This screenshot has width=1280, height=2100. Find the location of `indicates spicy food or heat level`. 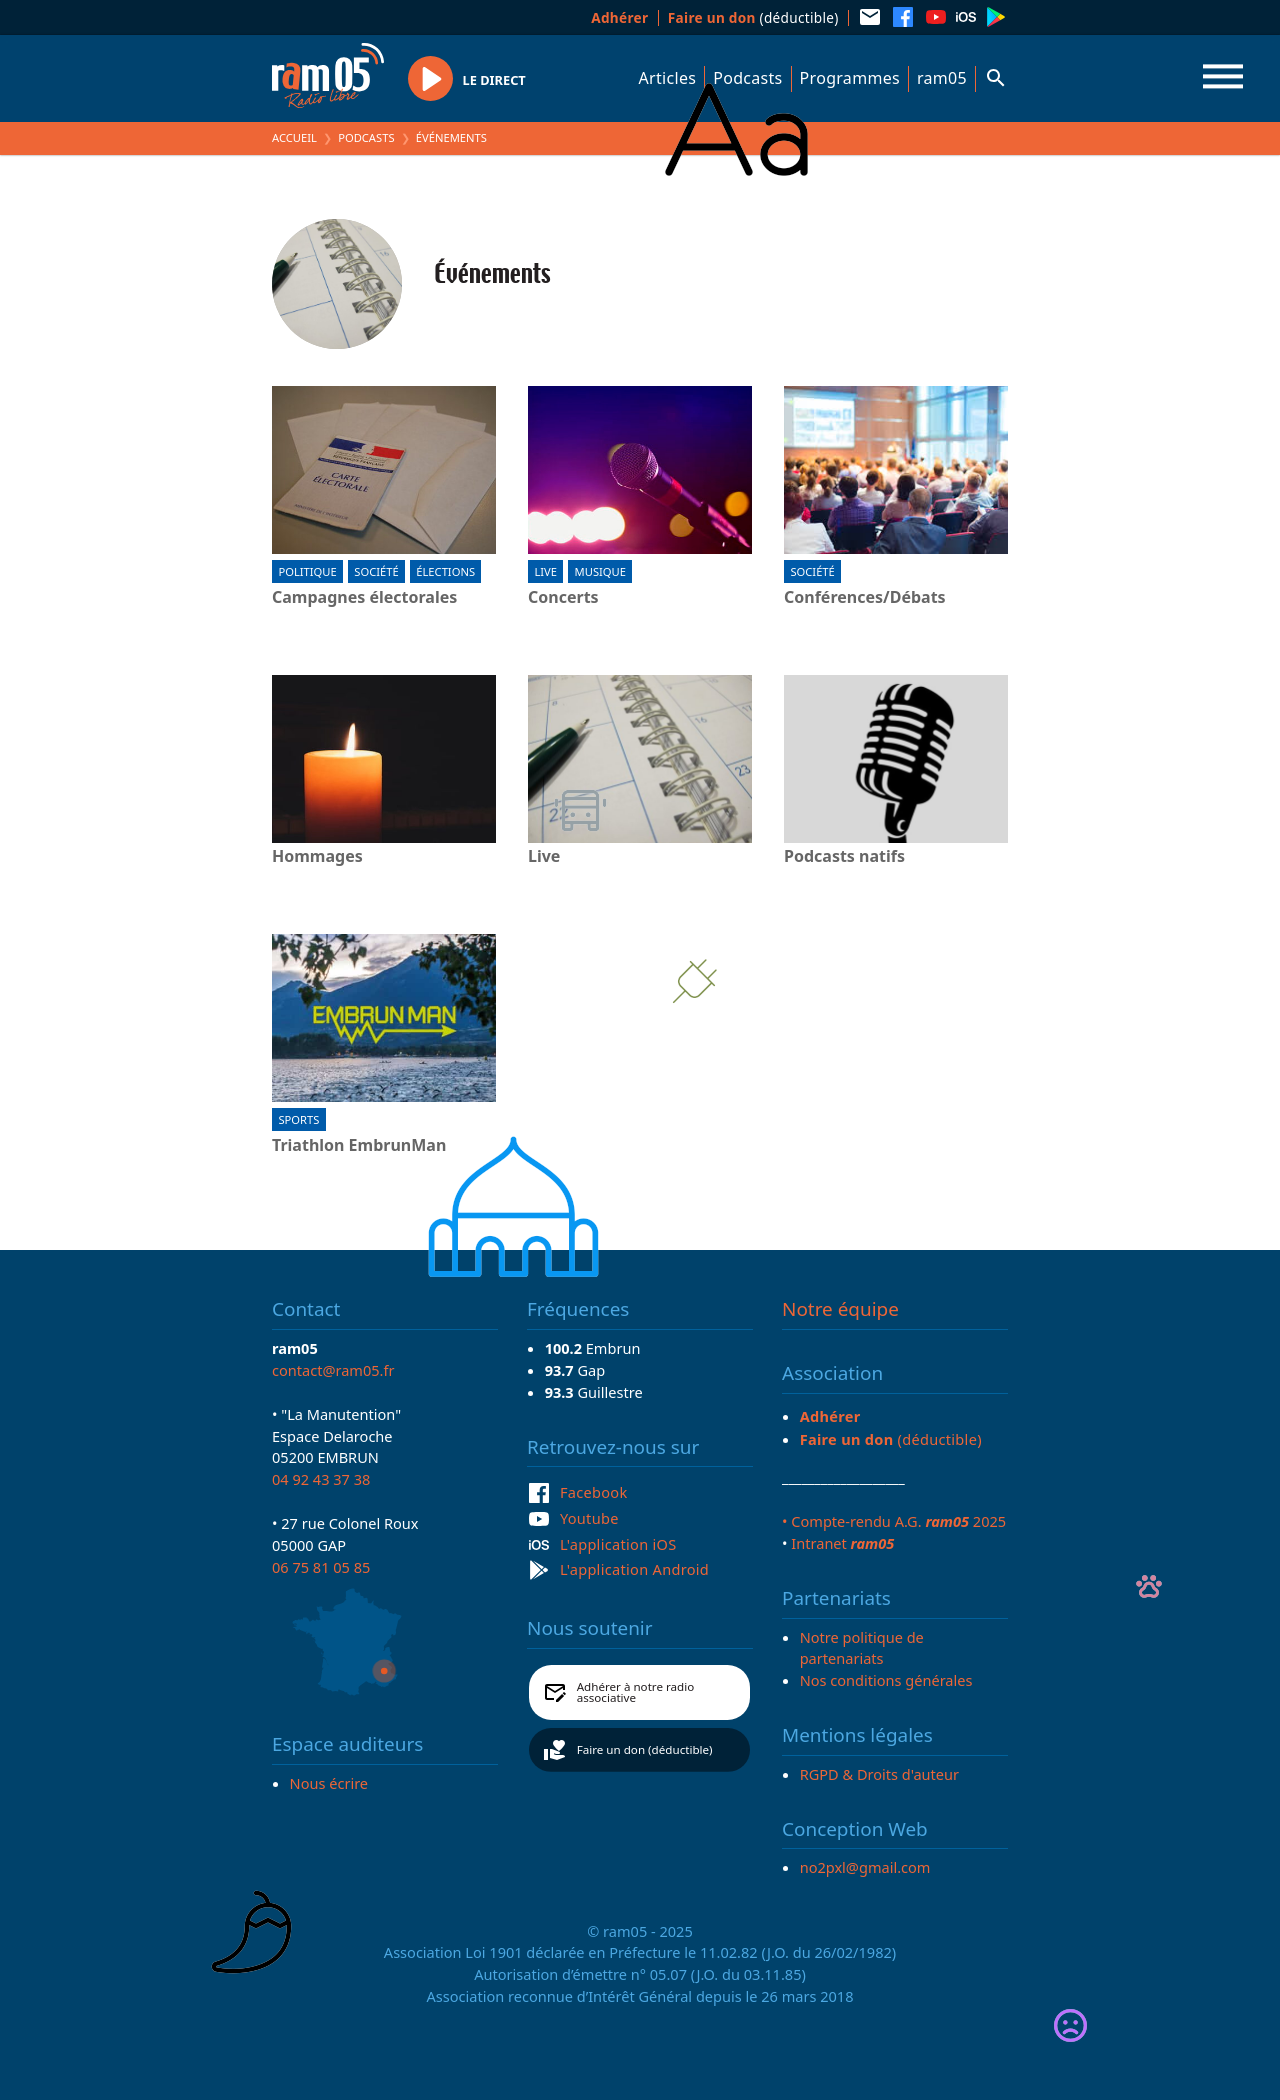

indicates spicy food or heat level is located at coordinates (256, 1935).